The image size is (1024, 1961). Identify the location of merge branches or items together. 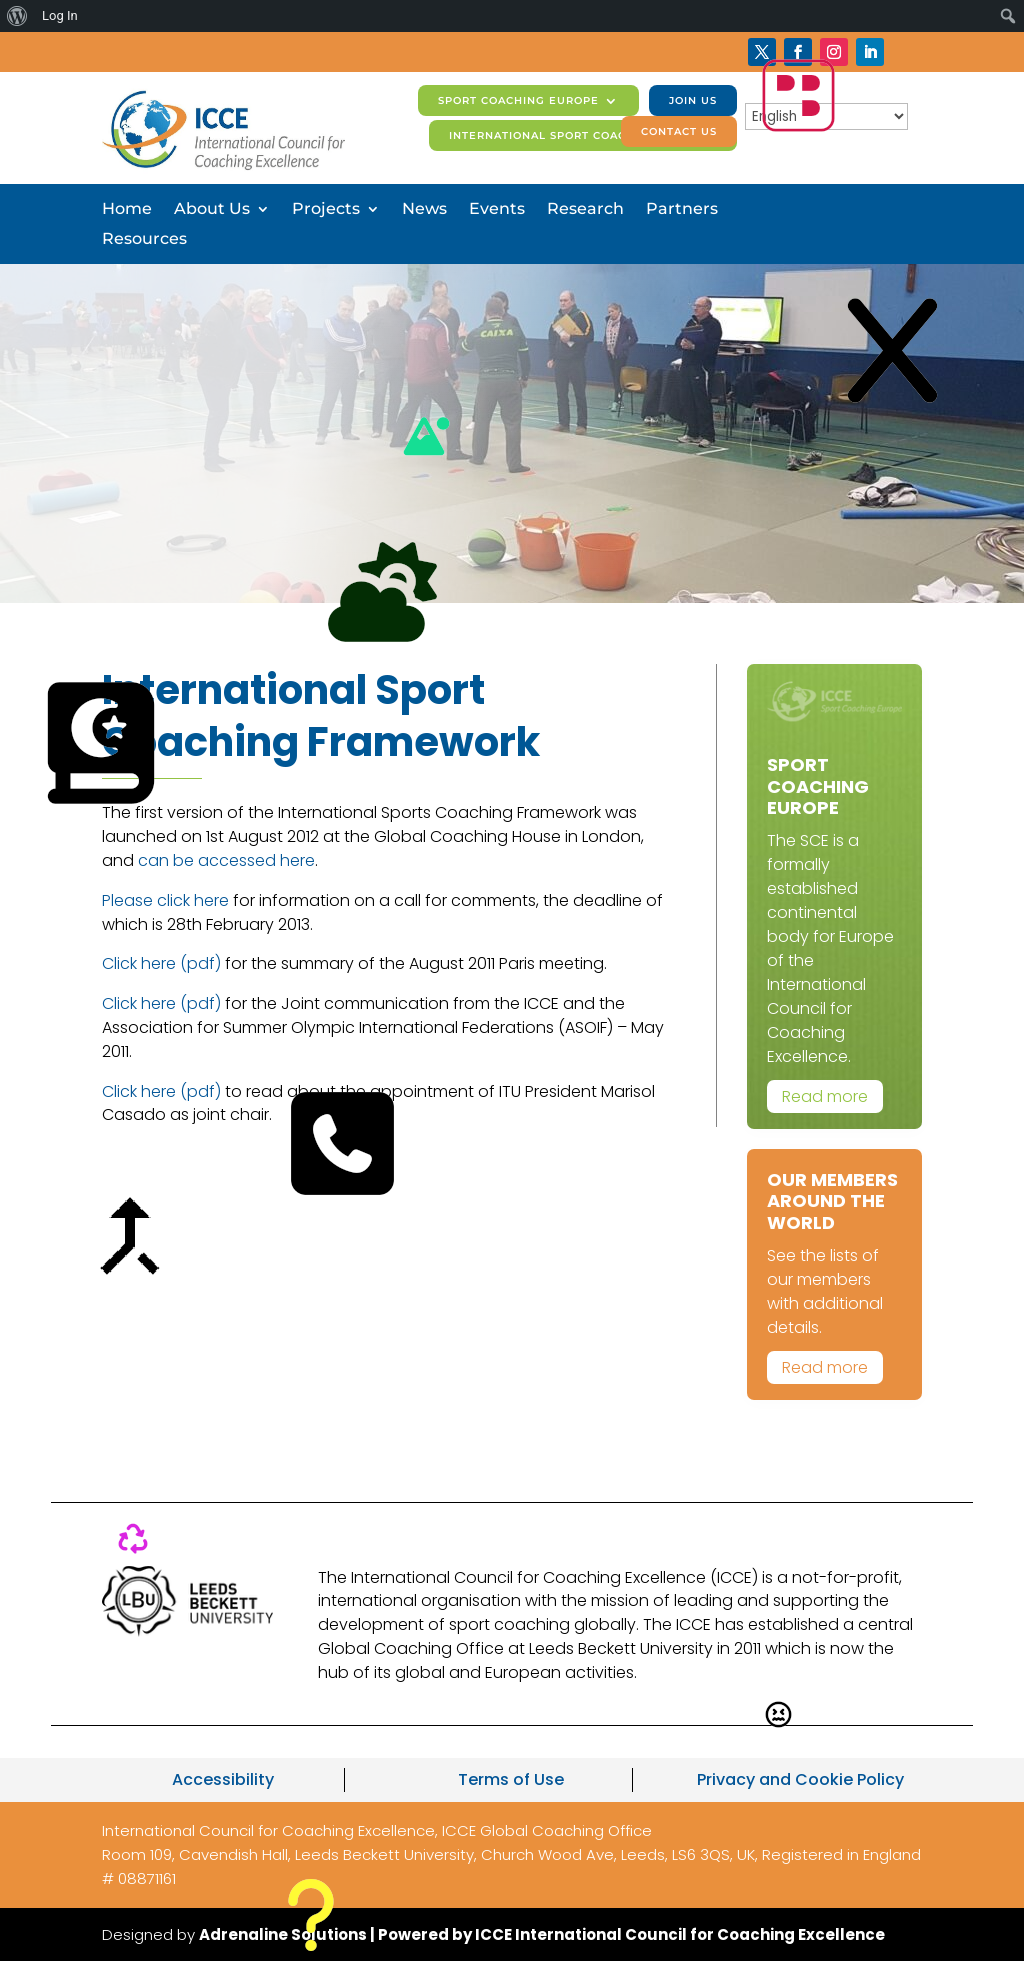
(130, 1236).